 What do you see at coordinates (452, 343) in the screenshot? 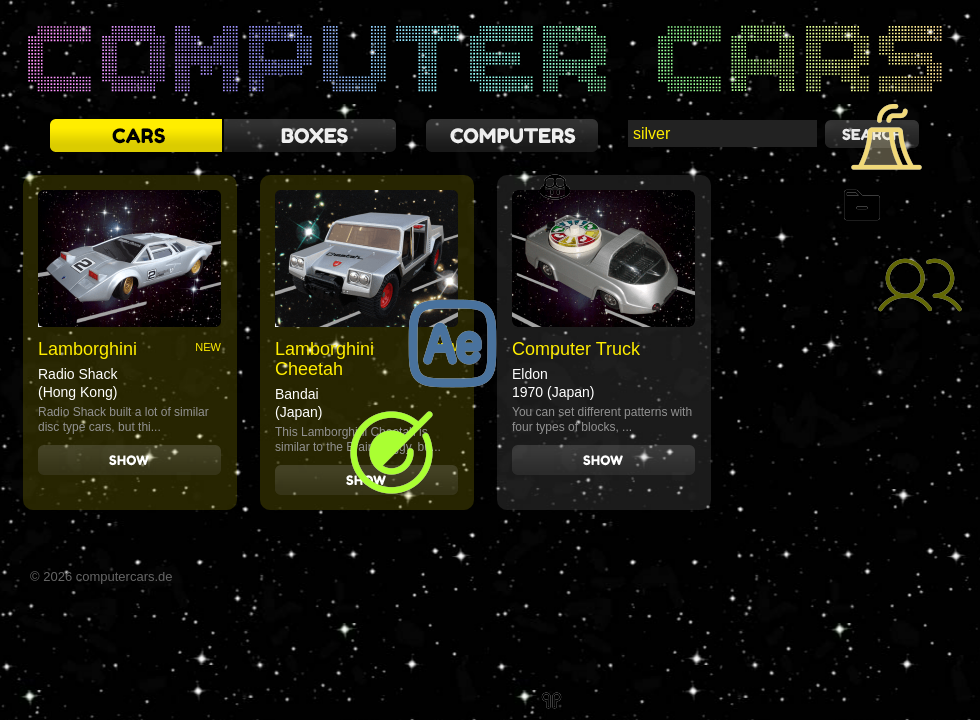
I see `open Adobe After Effects` at bounding box center [452, 343].